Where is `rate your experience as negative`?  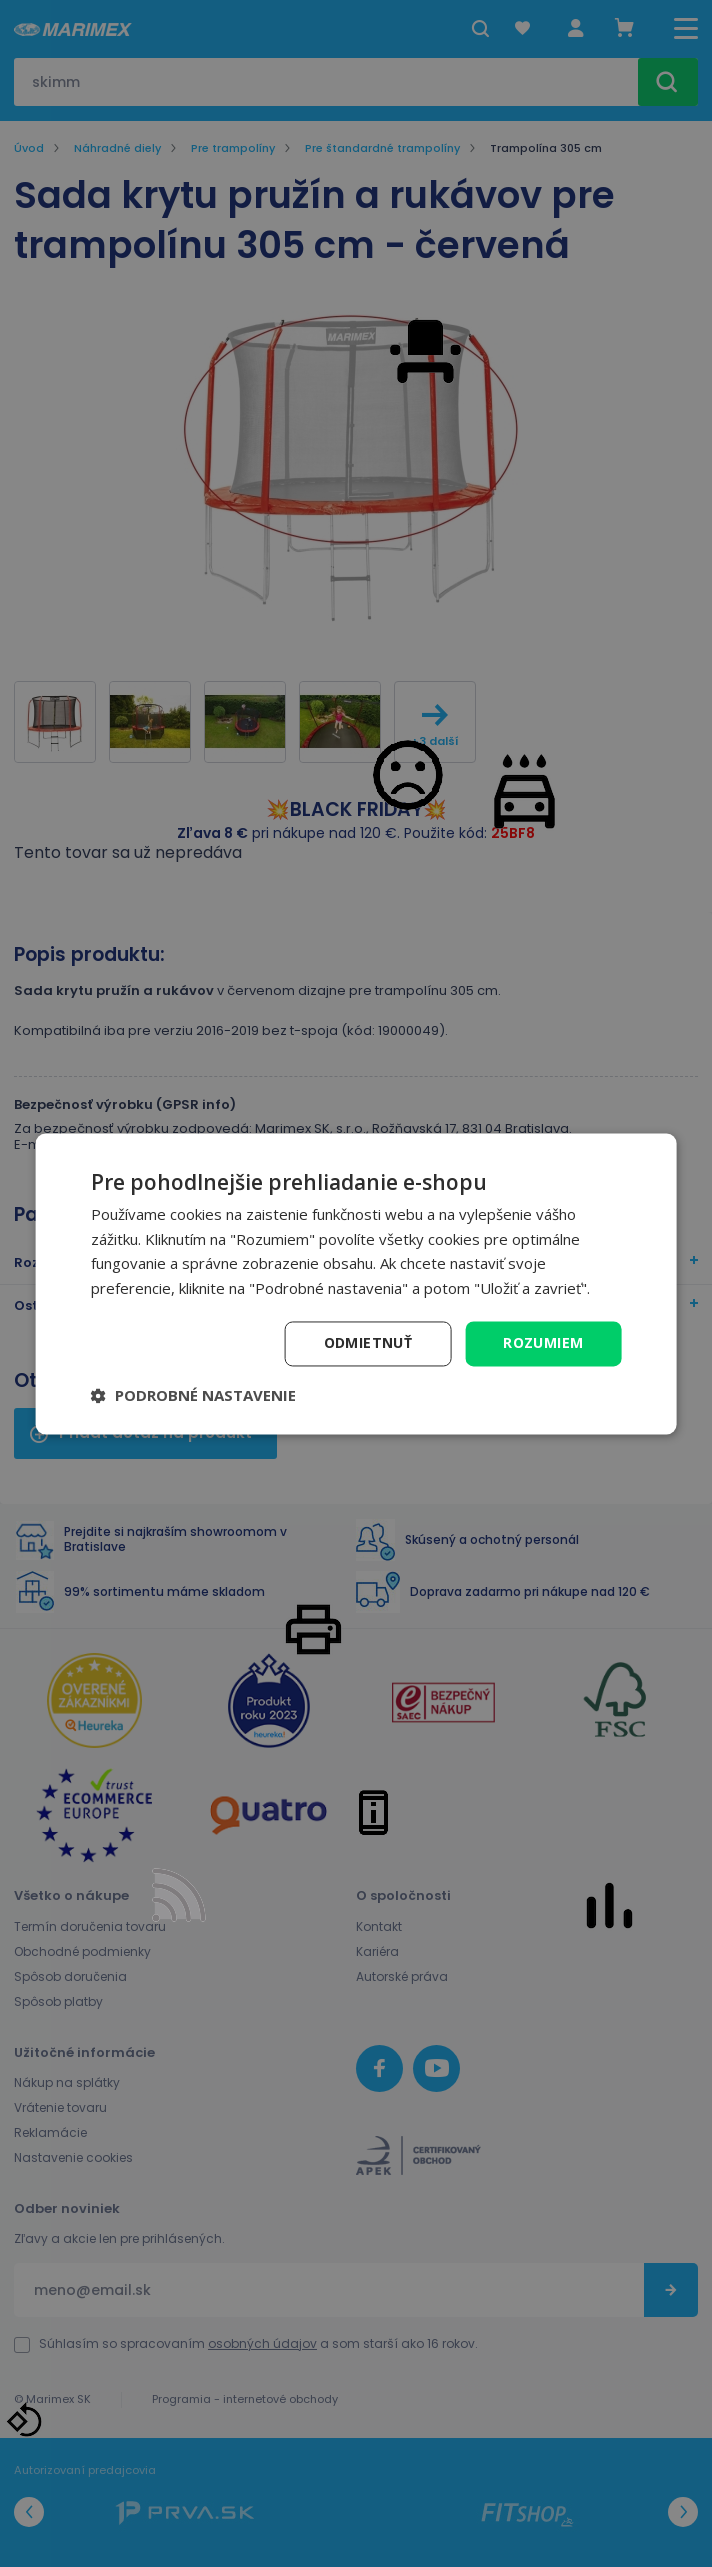 rate your experience as negative is located at coordinates (408, 775).